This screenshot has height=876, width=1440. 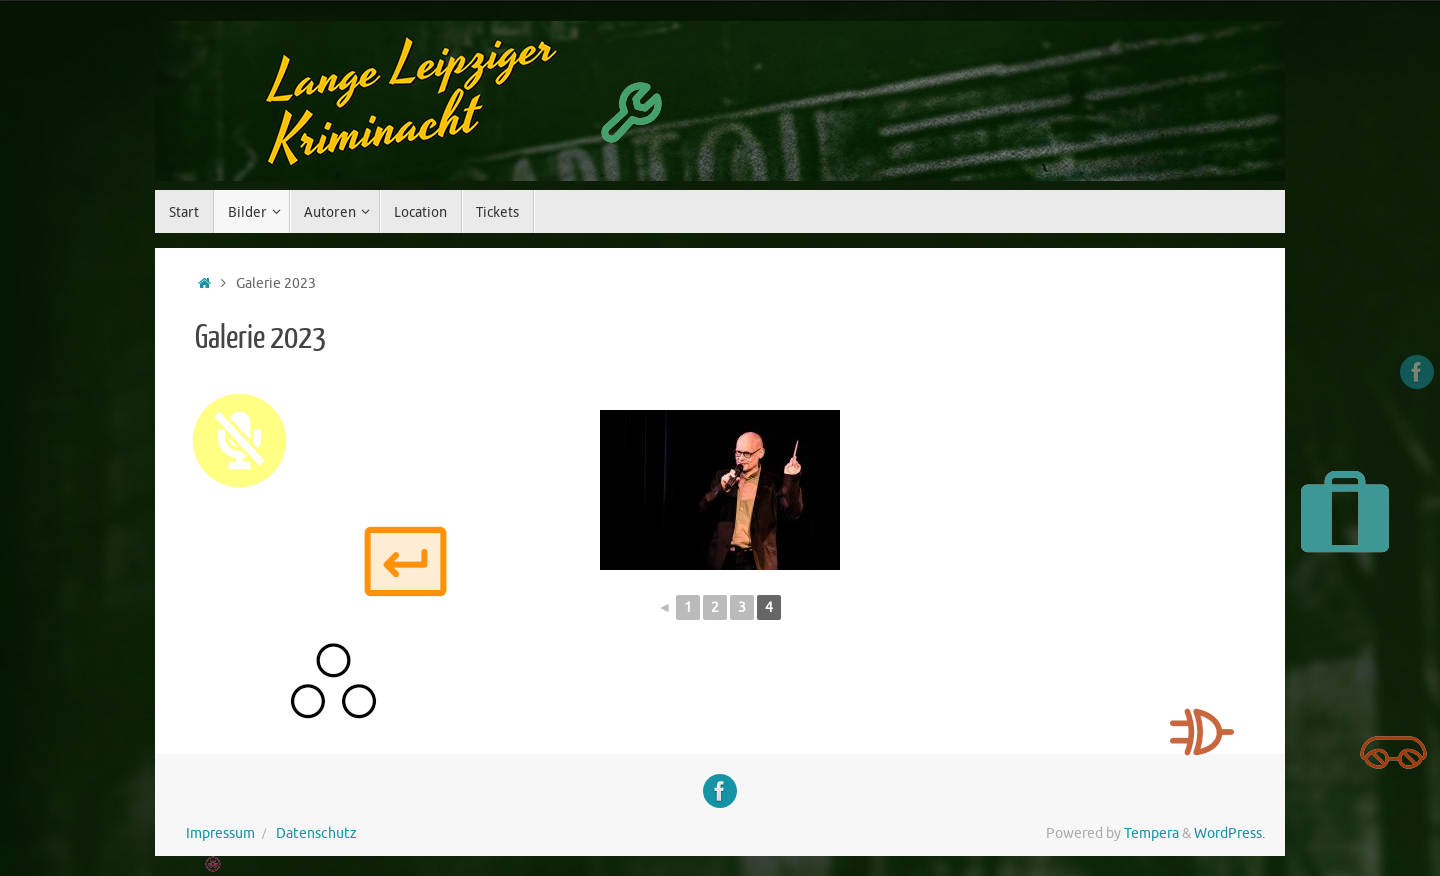 What do you see at coordinates (1345, 515) in the screenshot?
I see `access travel or trip planning features` at bounding box center [1345, 515].